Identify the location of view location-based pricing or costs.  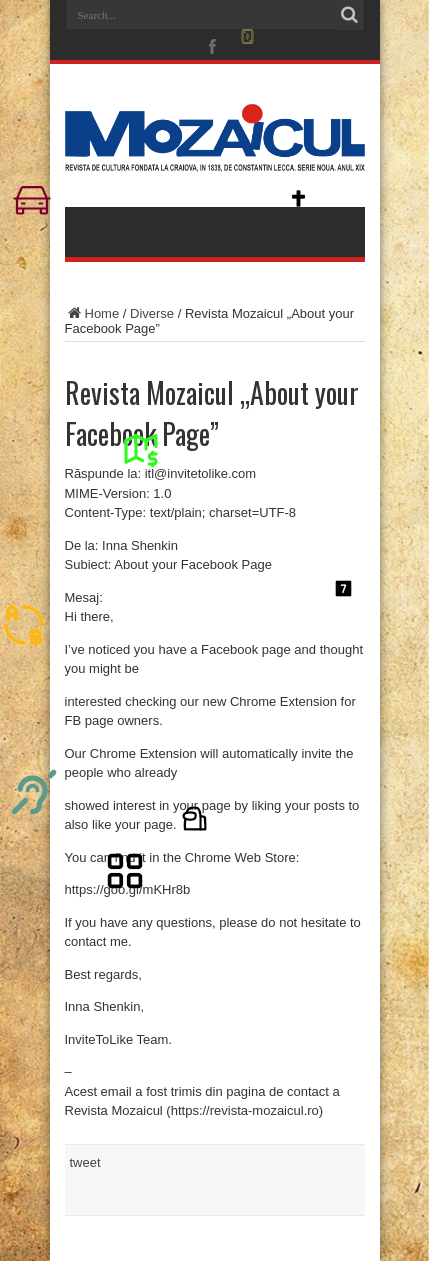
(141, 449).